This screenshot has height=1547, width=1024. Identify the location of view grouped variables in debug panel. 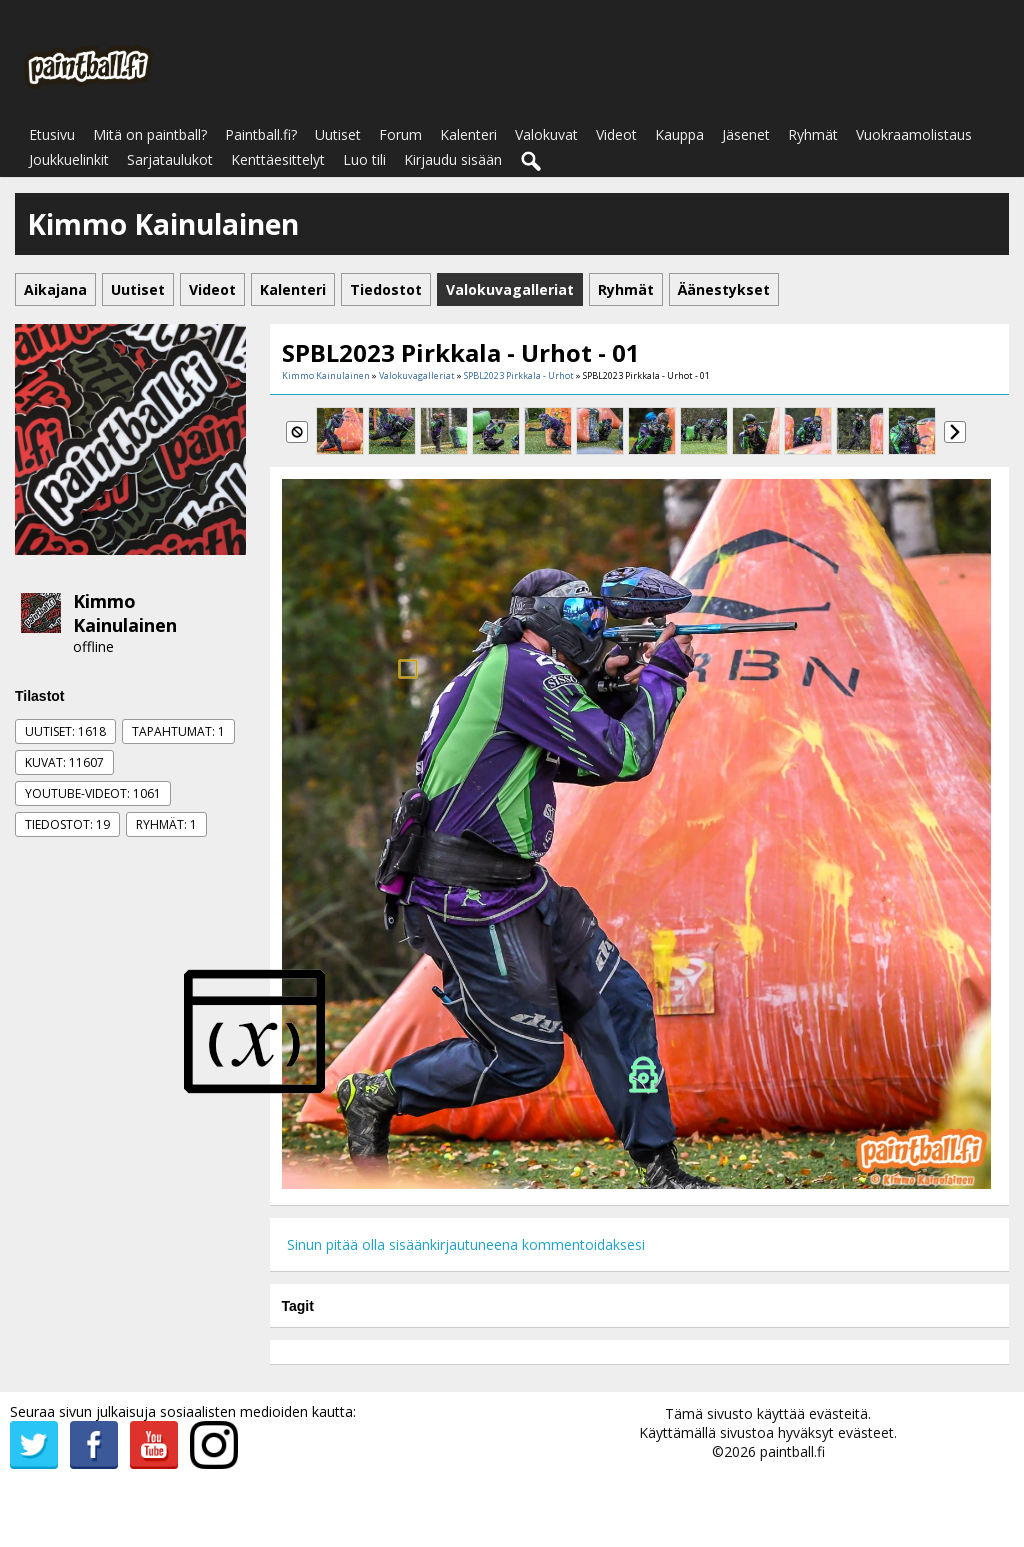
(254, 1031).